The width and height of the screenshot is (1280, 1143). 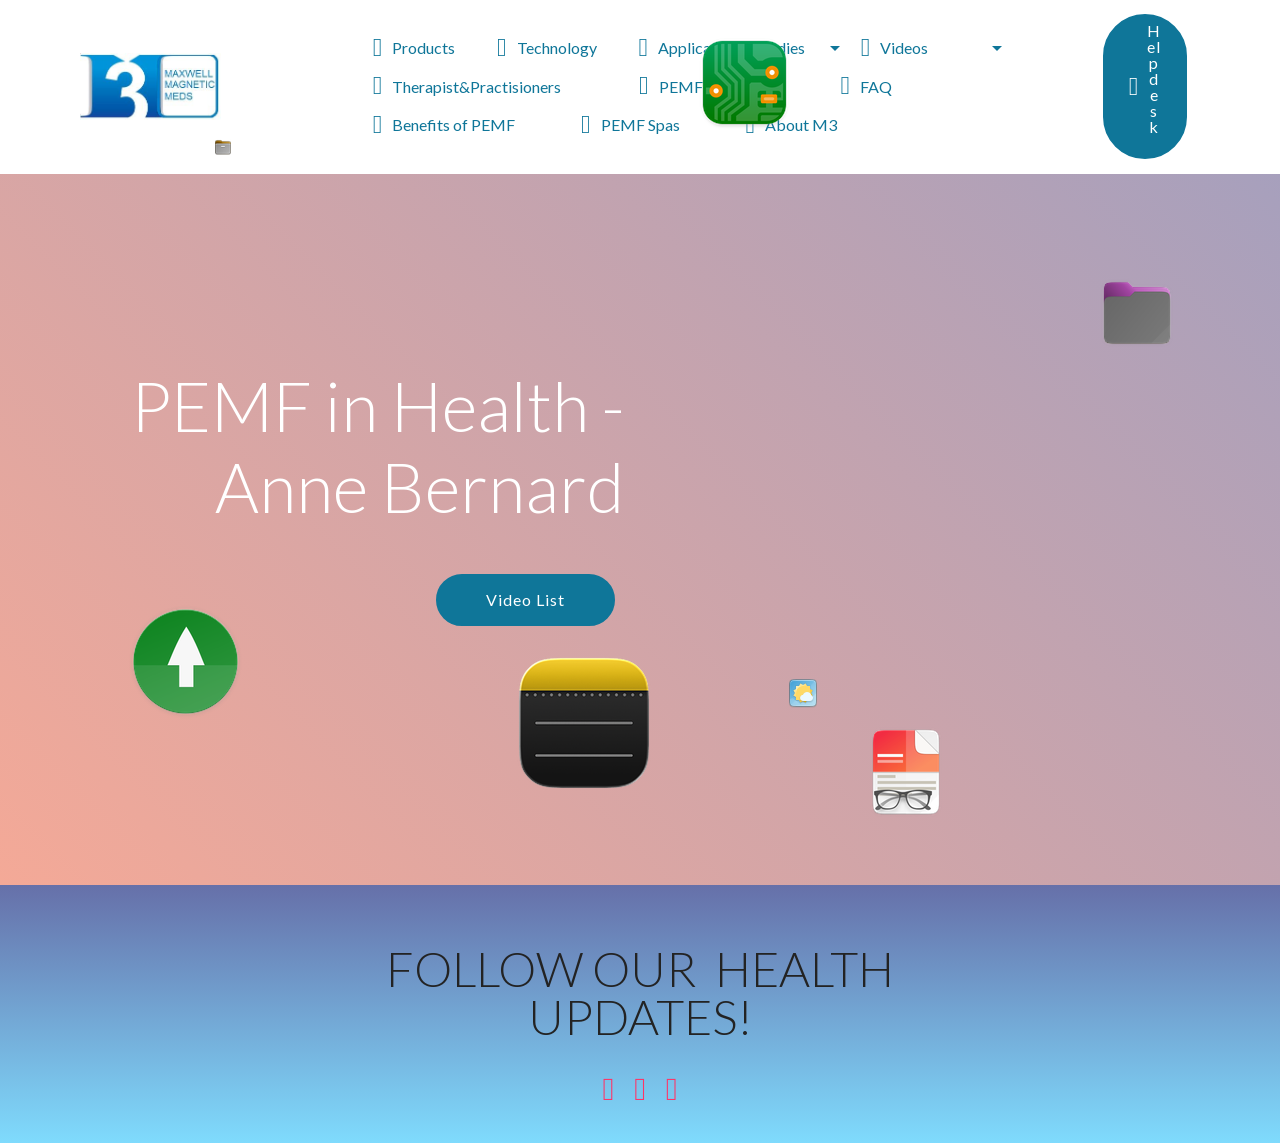 I want to click on open the file manager application, so click(x=223, y=147).